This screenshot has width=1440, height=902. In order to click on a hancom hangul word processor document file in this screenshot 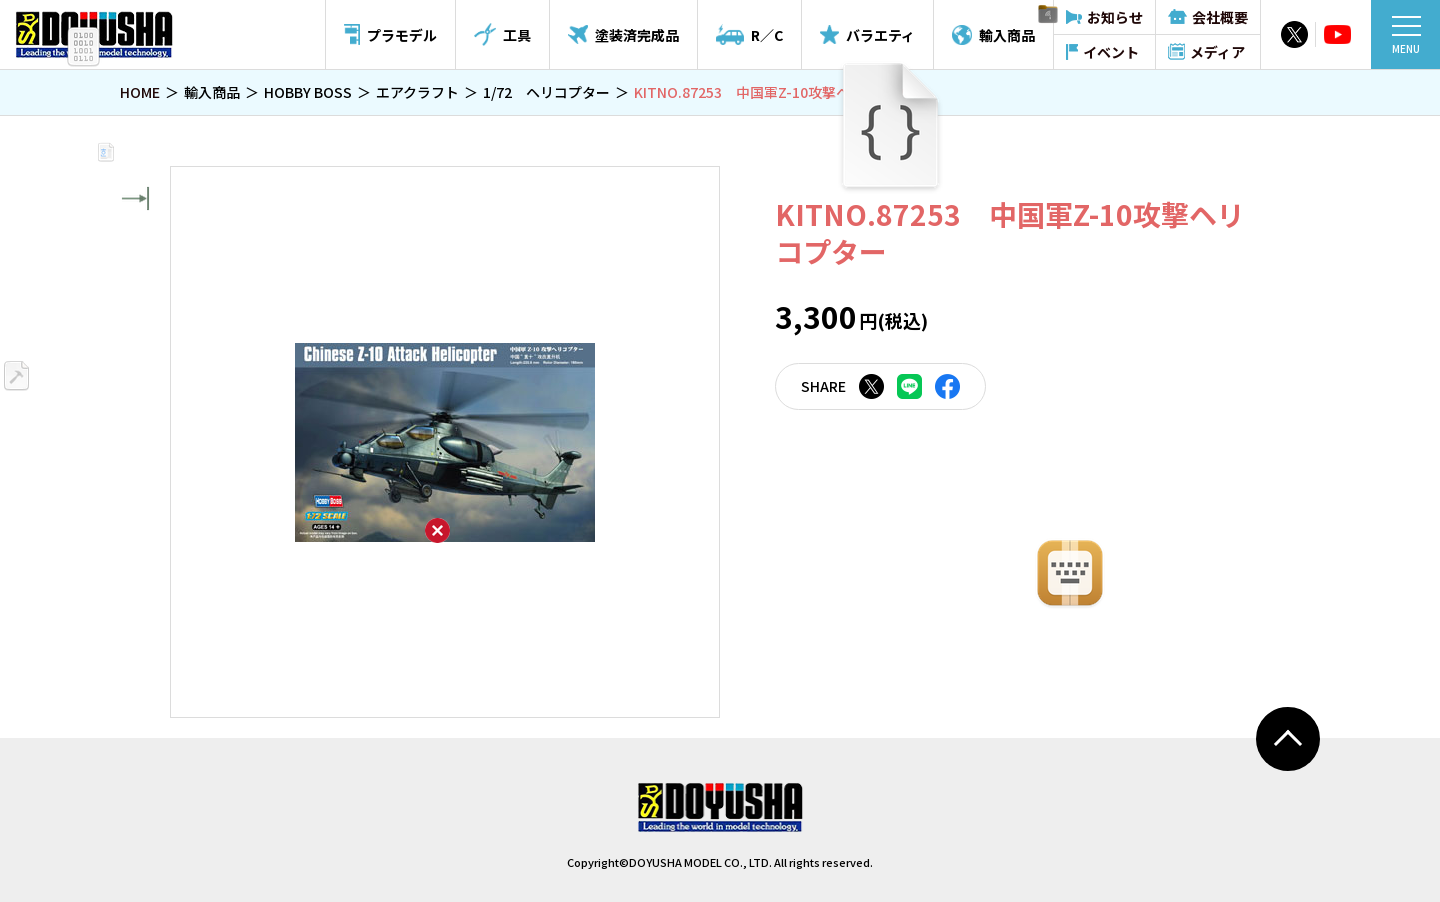, I will do `click(106, 152)`.